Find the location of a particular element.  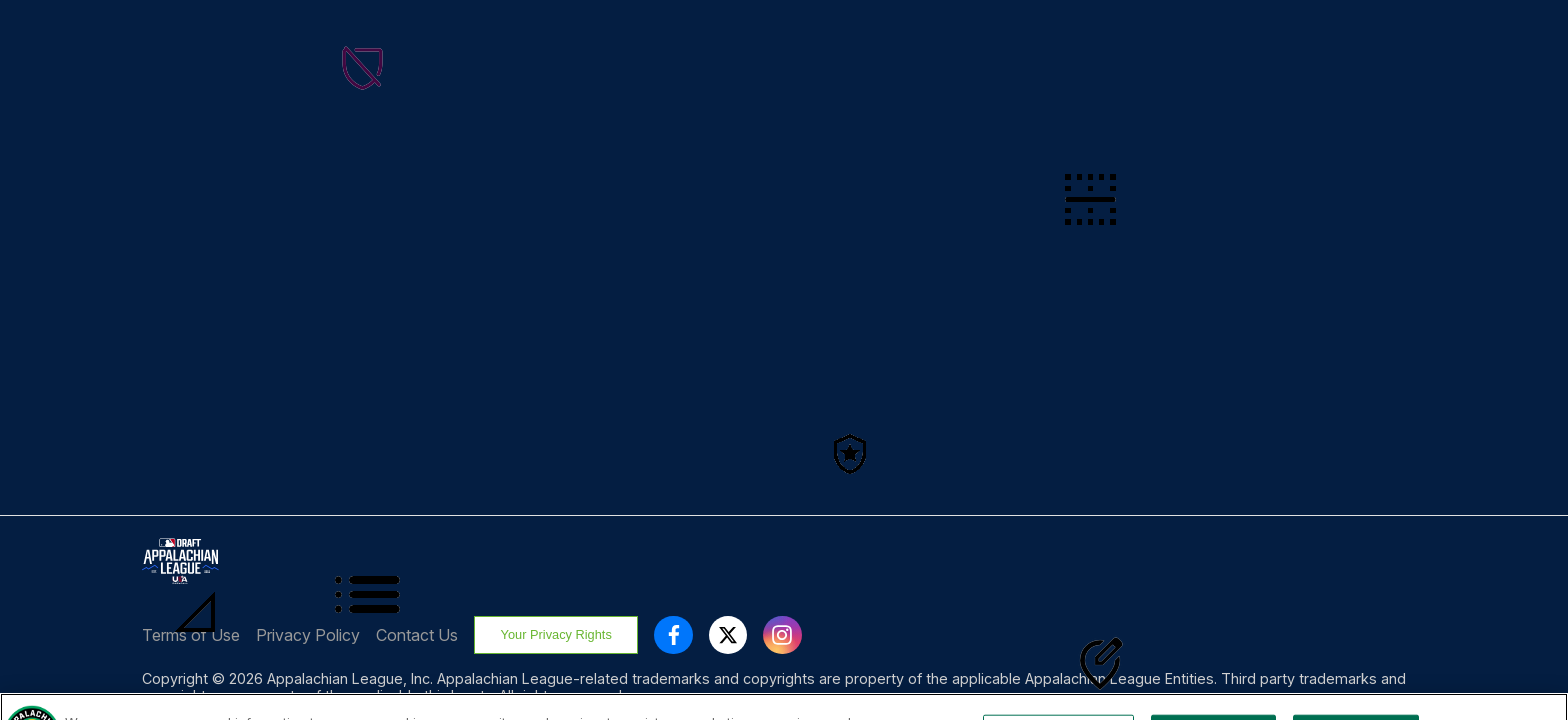

edit a saved location is located at coordinates (1100, 665).